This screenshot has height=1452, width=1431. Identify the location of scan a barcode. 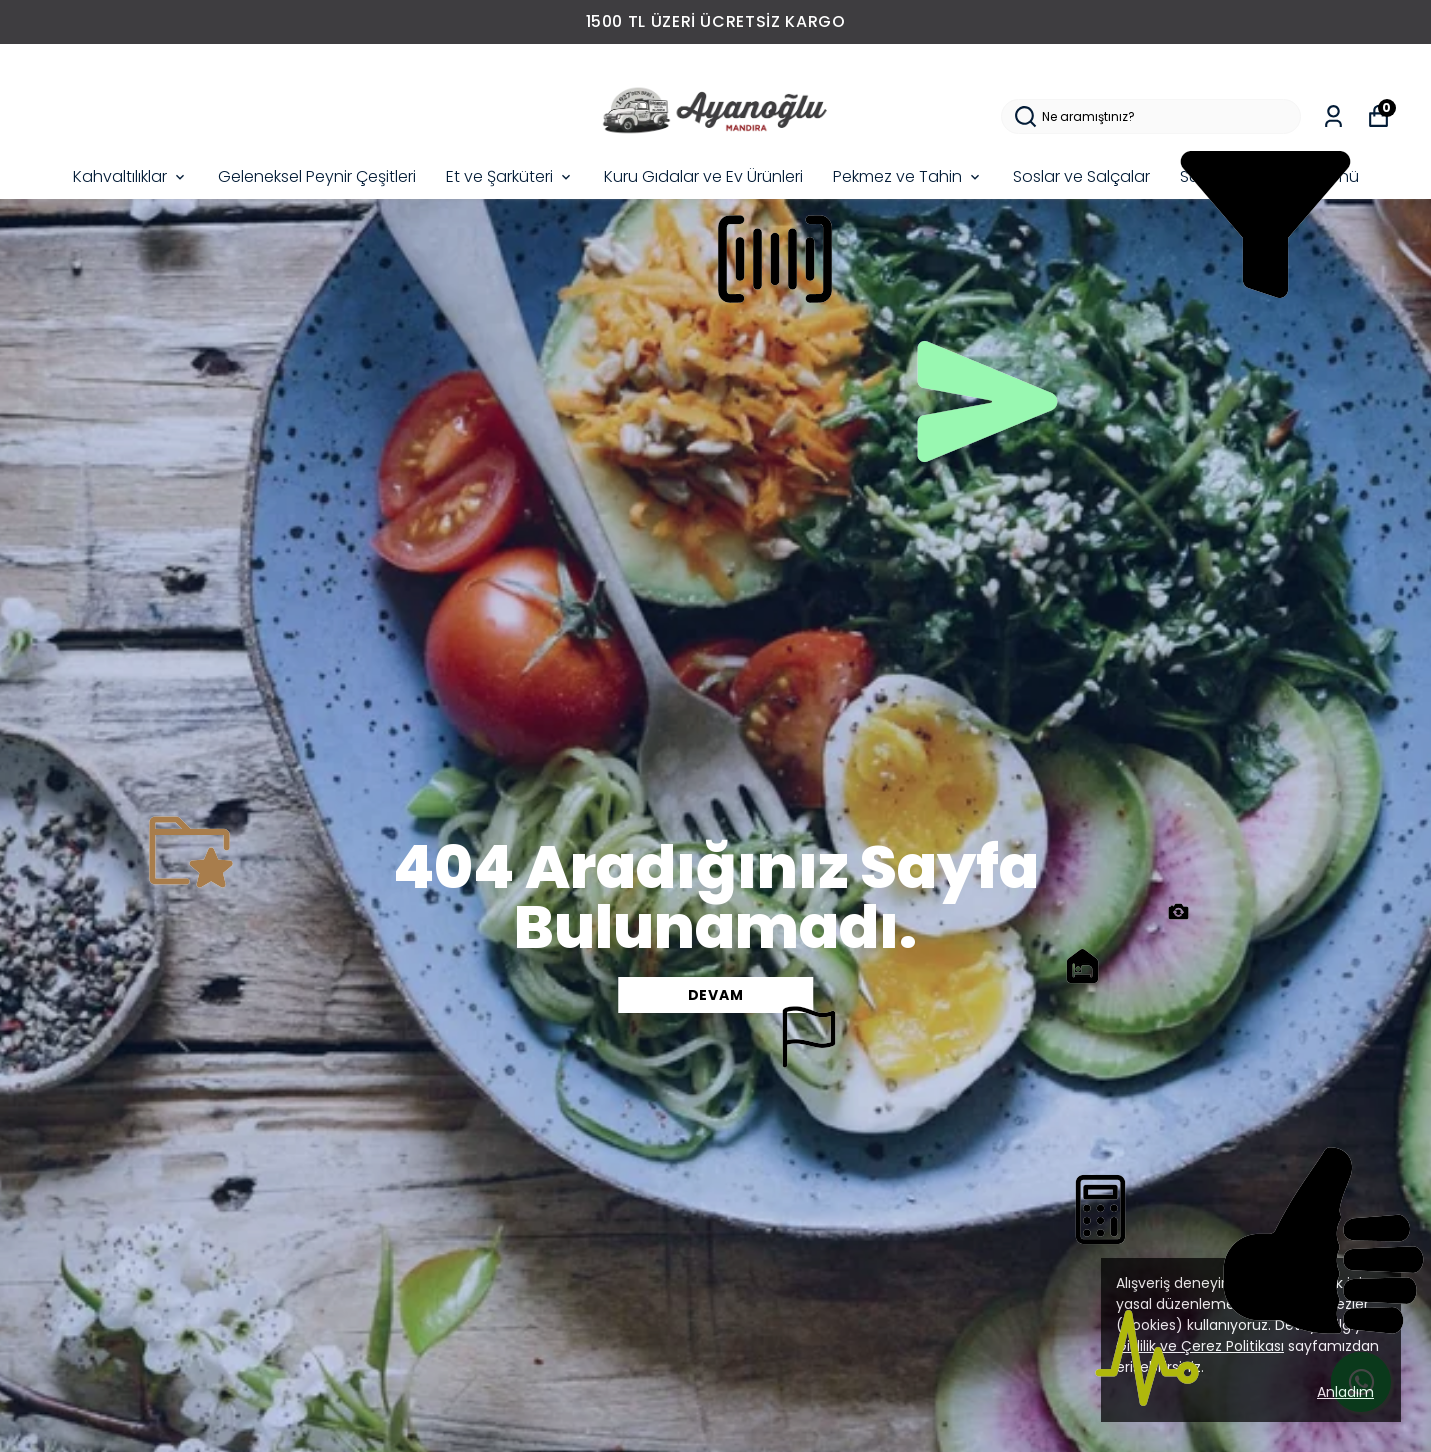
(775, 259).